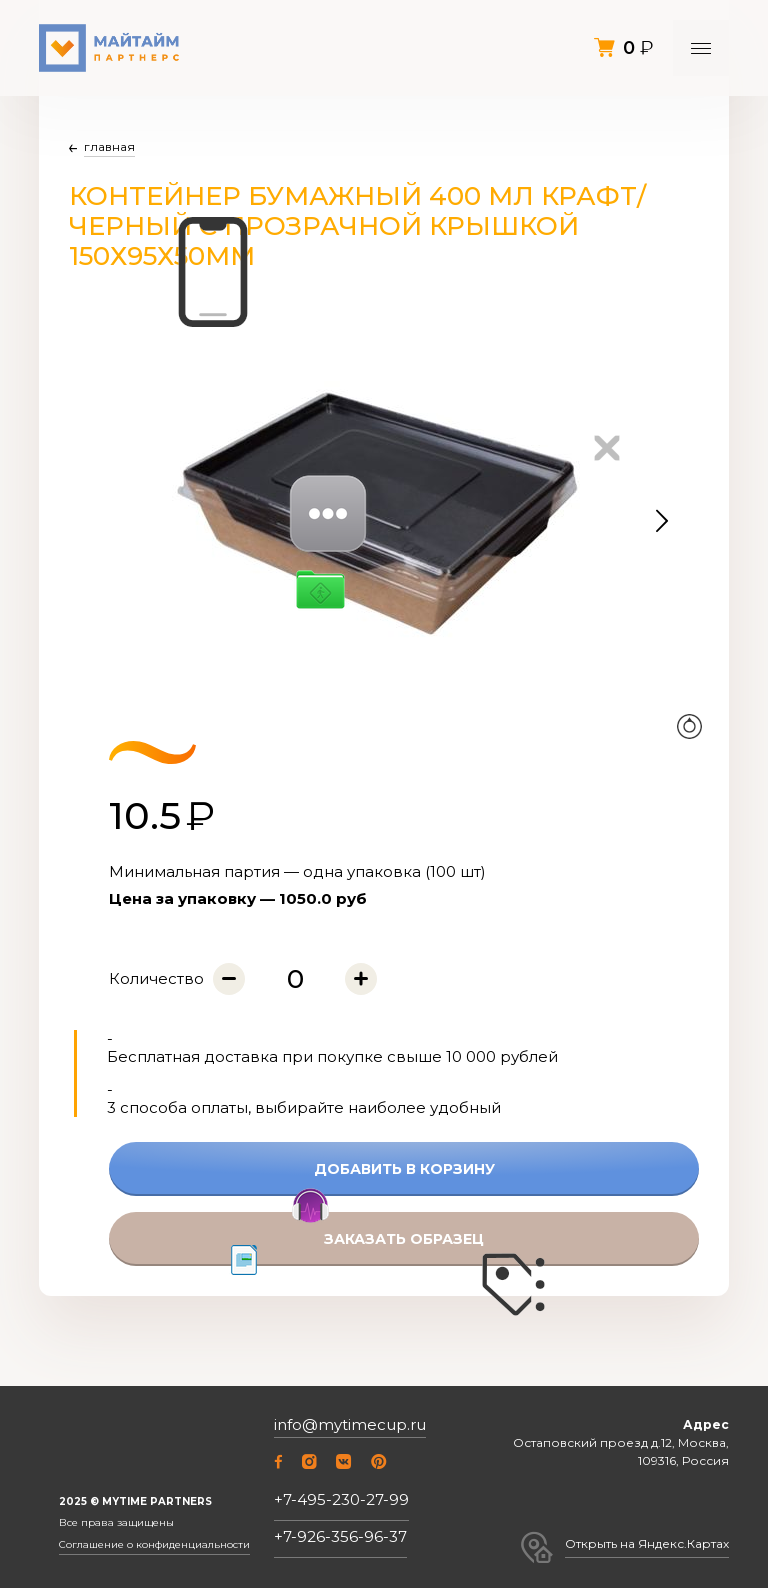  Describe the element at coordinates (310, 1205) in the screenshot. I see `audio output device connected` at that location.